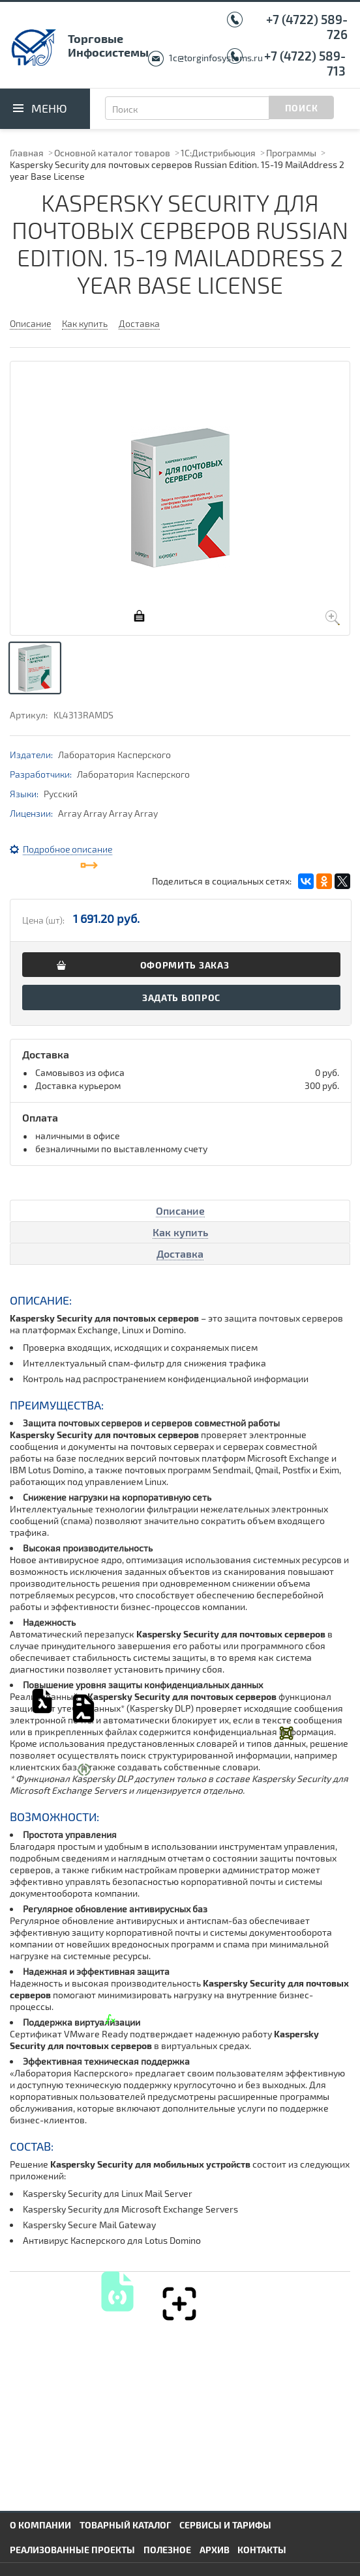 This screenshot has height=2576, width=360. What do you see at coordinates (42, 1701) in the screenshot?
I see `open a lambda function file` at bounding box center [42, 1701].